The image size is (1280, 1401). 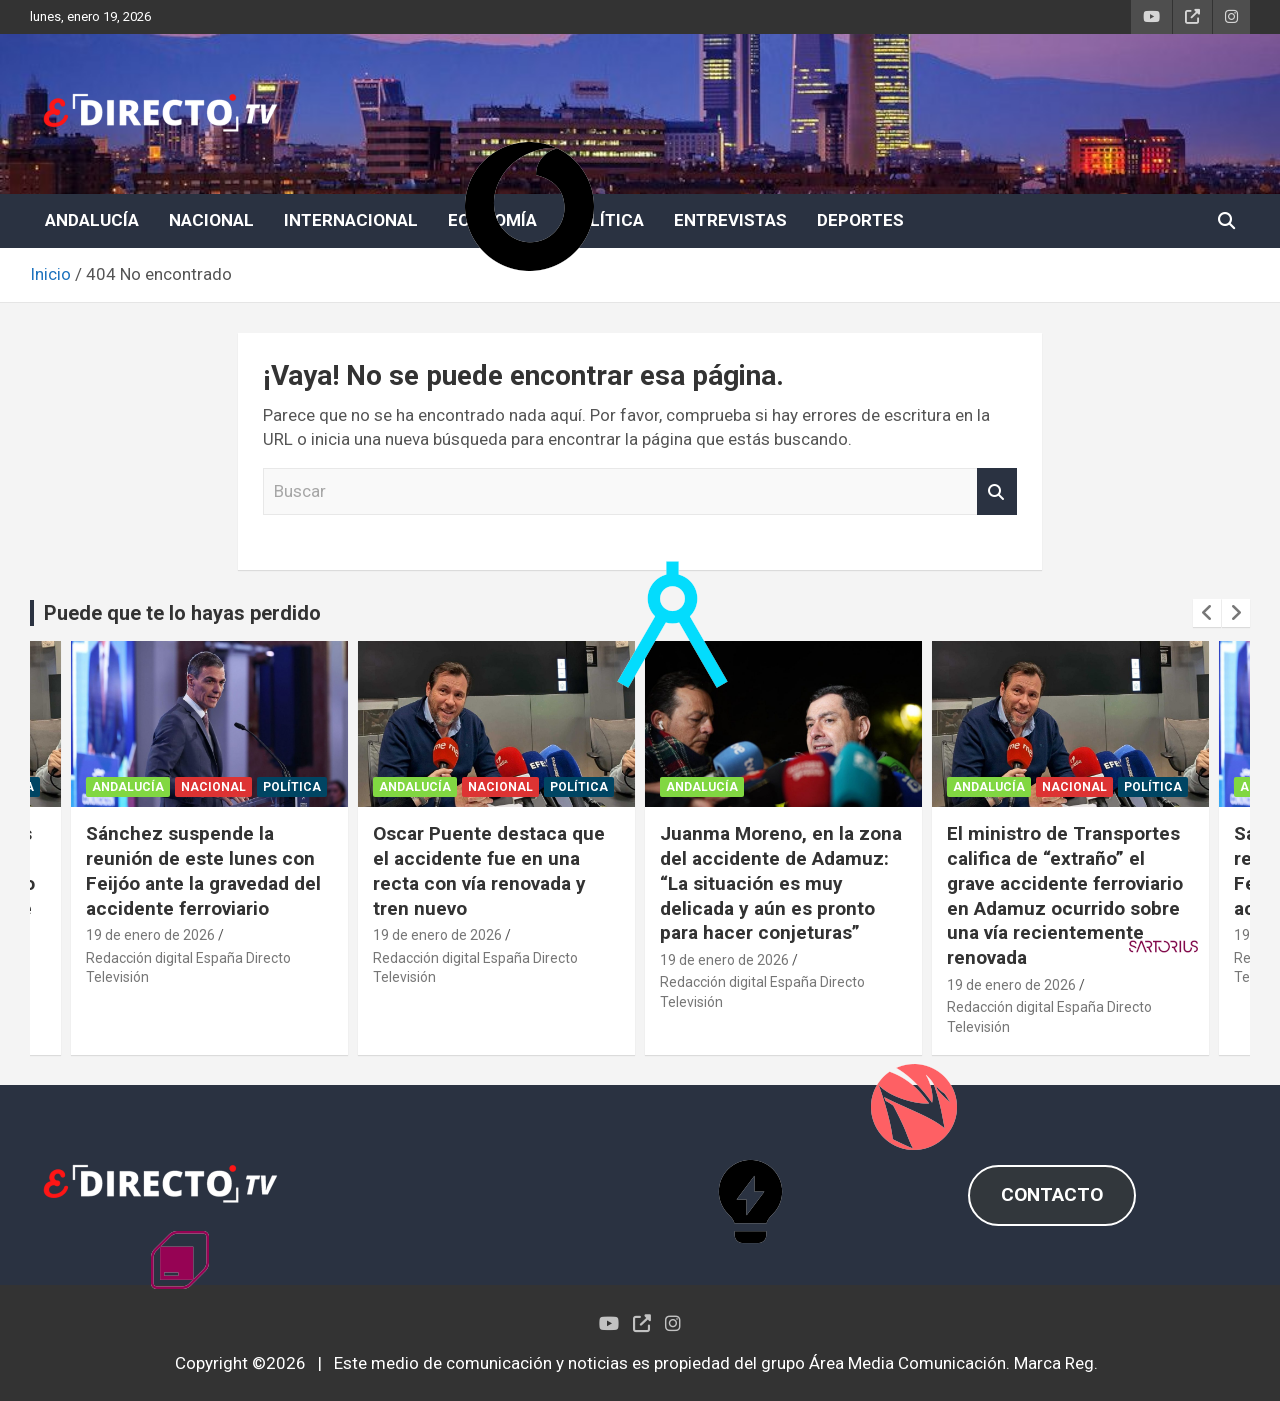 I want to click on access drawing compass tool, so click(x=672, y=623).